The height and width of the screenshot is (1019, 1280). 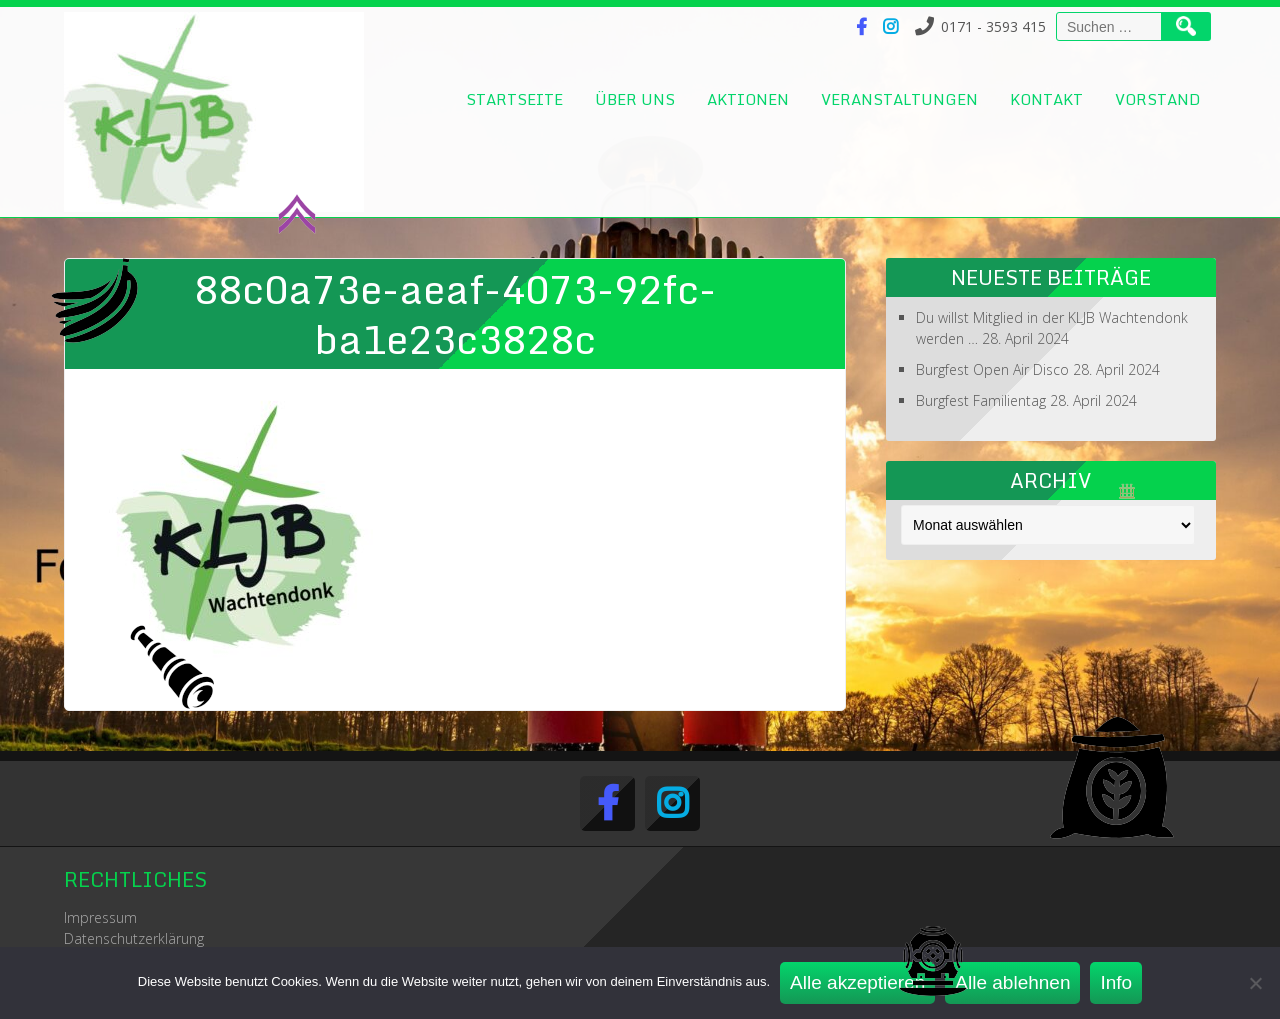 I want to click on flour ingredient in a cooking or recipe app, so click(x=1112, y=777).